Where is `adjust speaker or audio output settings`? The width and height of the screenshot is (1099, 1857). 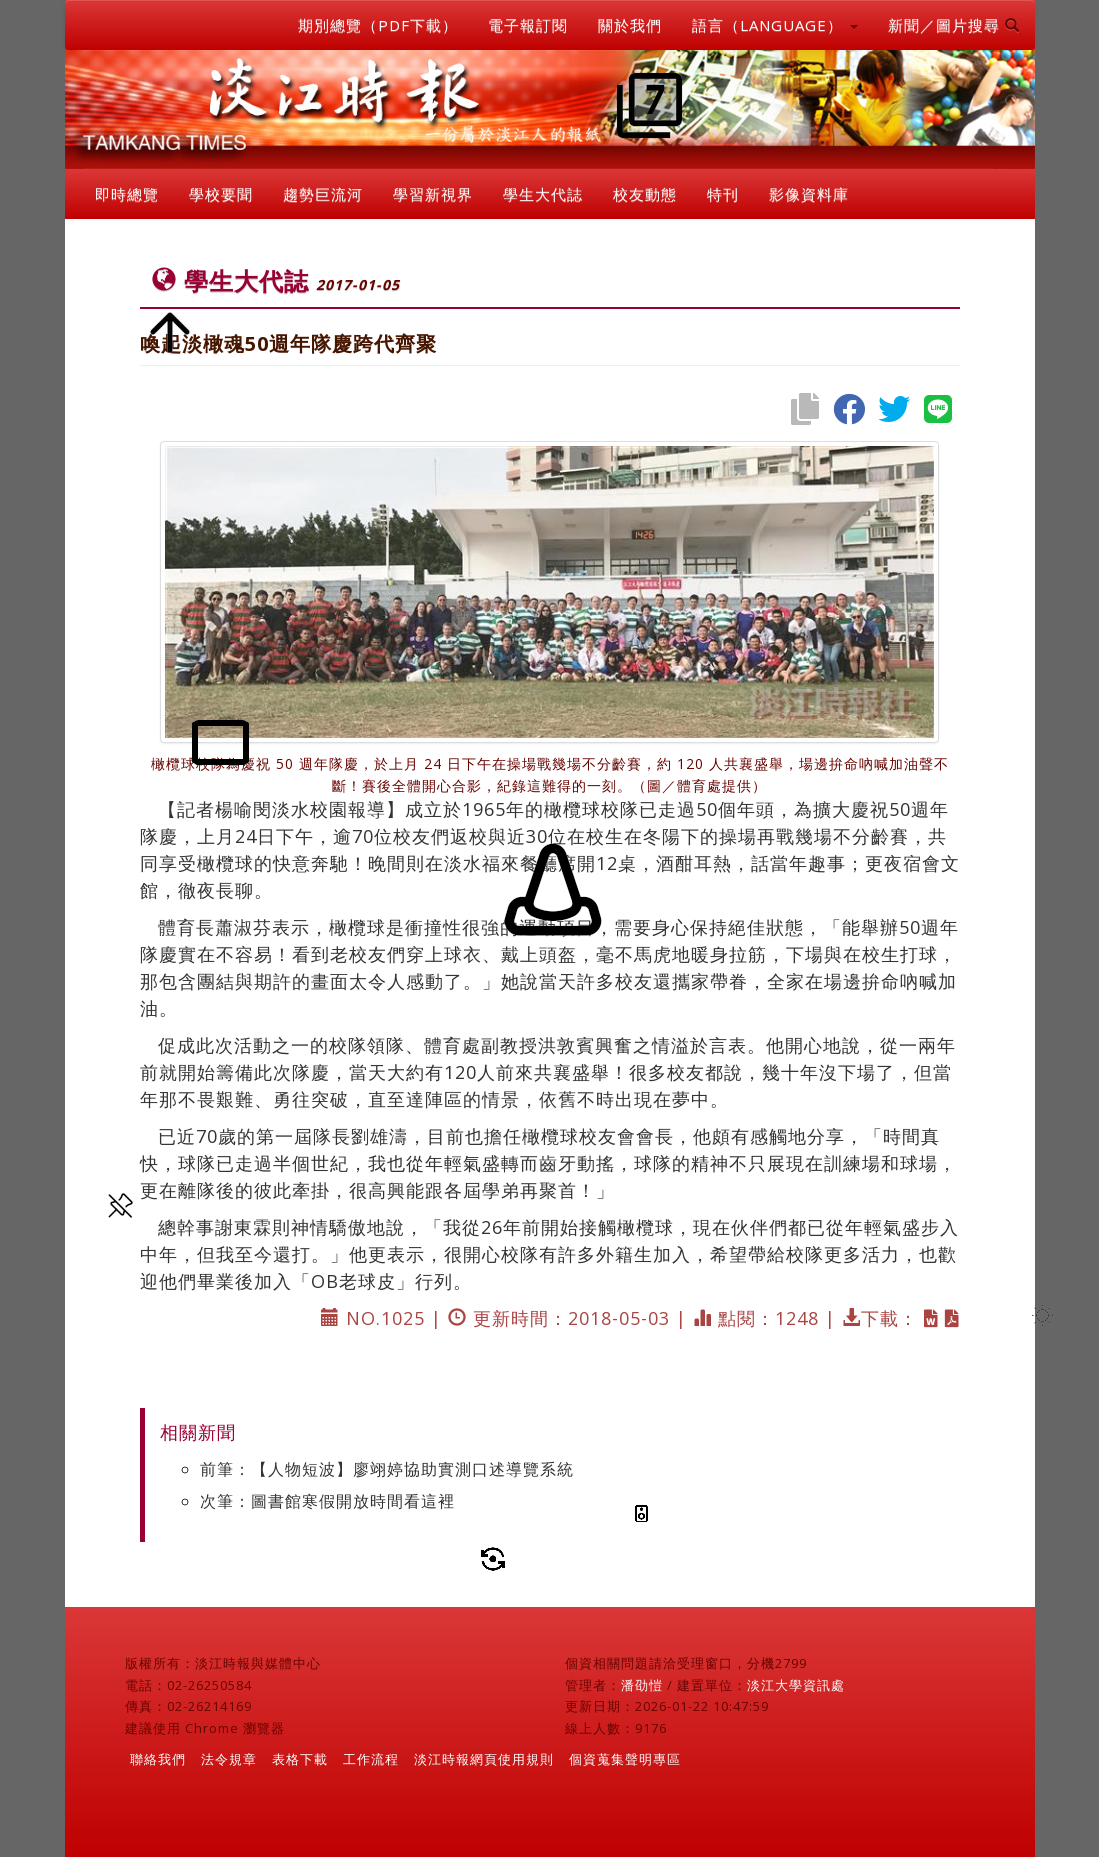 adjust speaker or audio output settings is located at coordinates (641, 1513).